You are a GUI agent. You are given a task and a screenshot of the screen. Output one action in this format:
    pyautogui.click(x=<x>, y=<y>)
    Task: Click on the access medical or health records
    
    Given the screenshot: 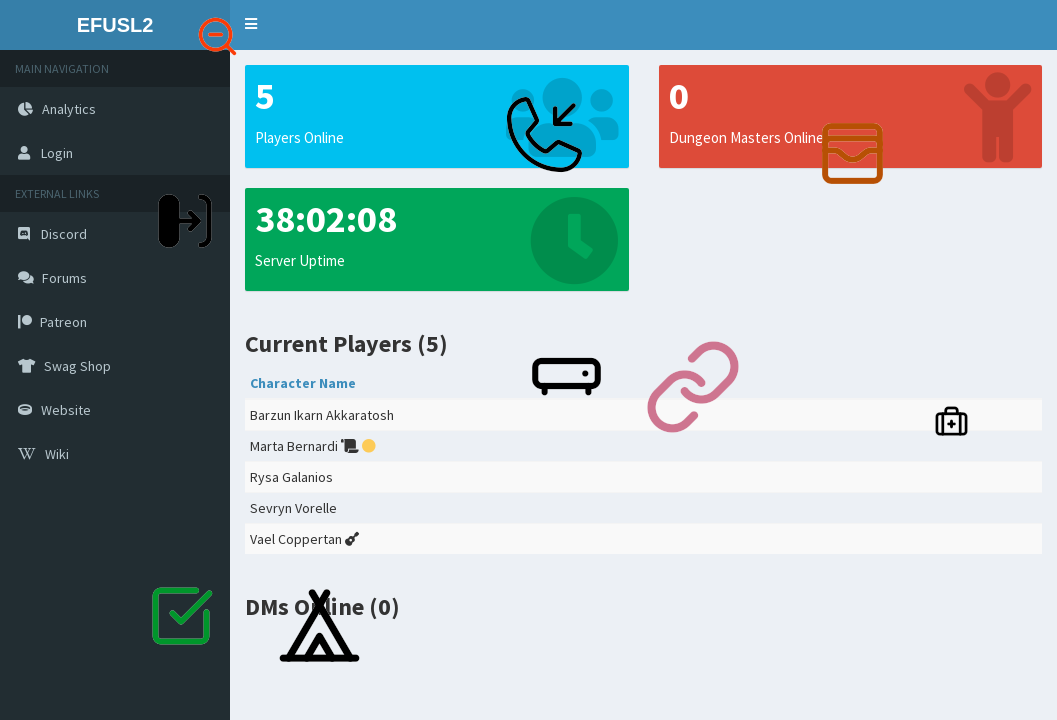 What is the action you would take?
    pyautogui.click(x=951, y=422)
    